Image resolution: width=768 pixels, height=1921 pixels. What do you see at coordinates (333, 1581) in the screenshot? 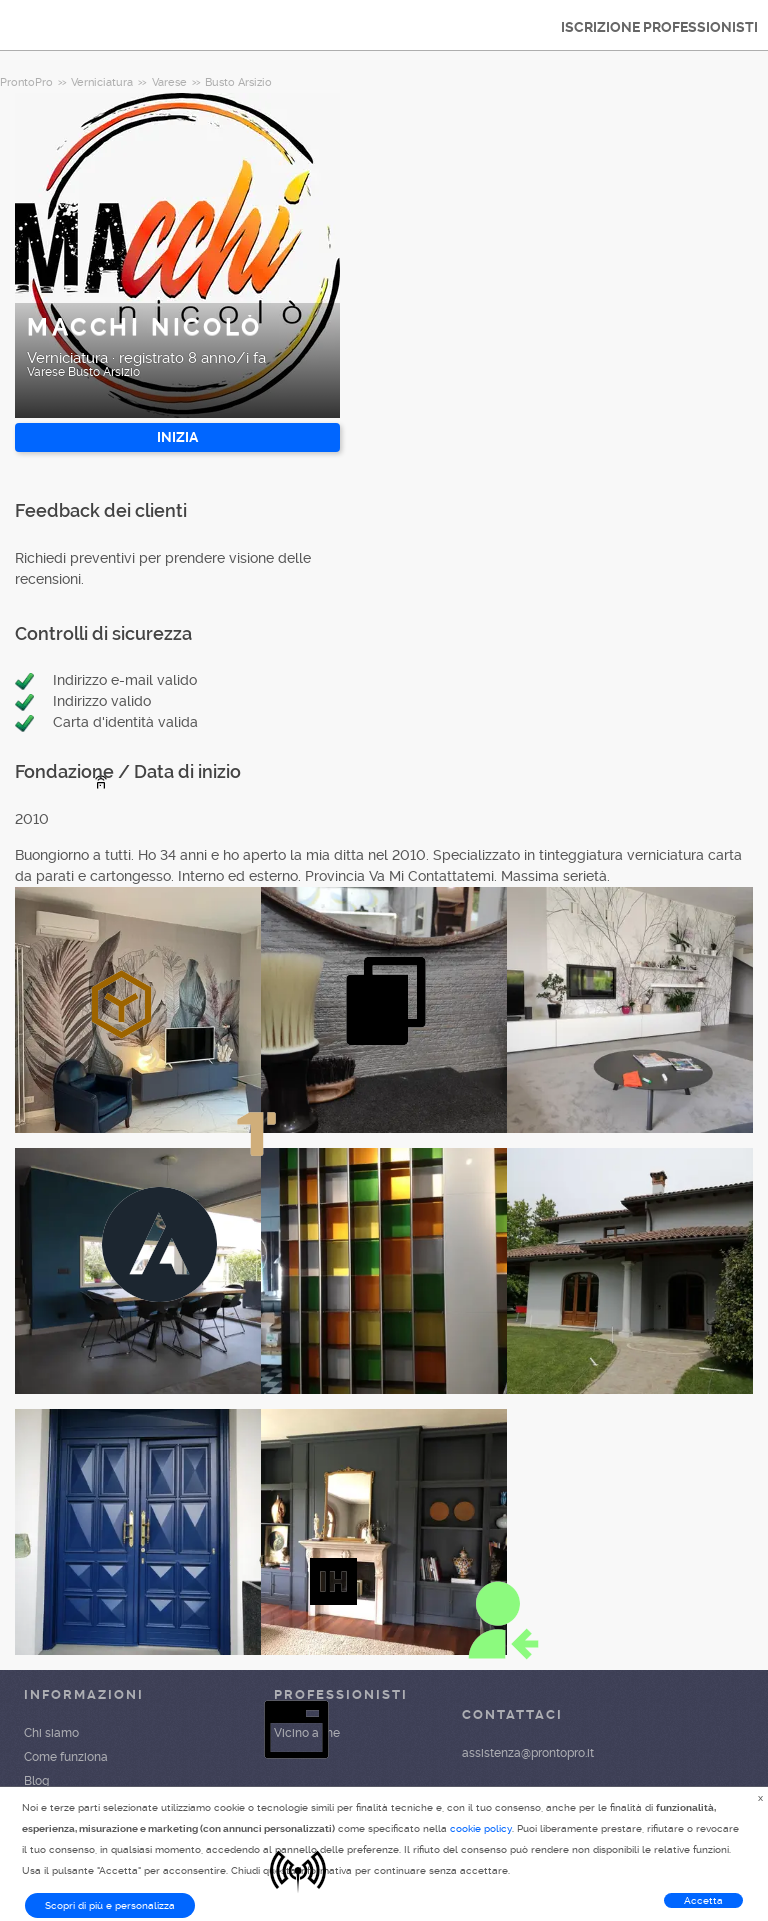
I see `visit the Indie Hackers community` at bounding box center [333, 1581].